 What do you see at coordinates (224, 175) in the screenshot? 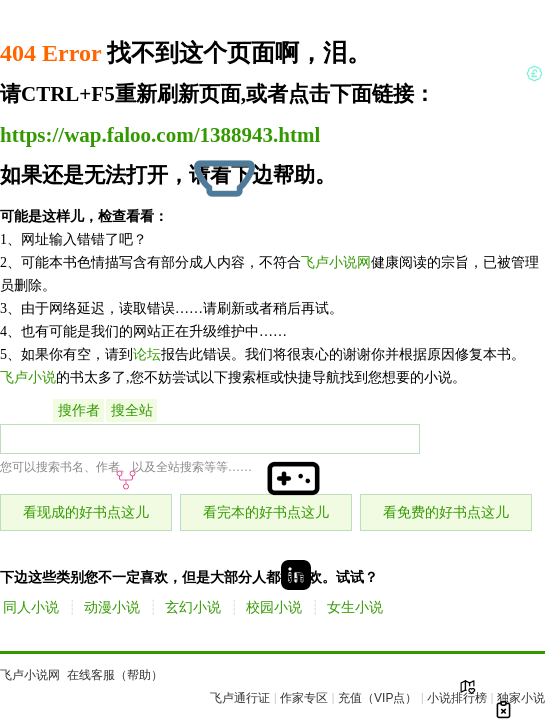
I see `access food or recipe features` at bounding box center [224, 175].